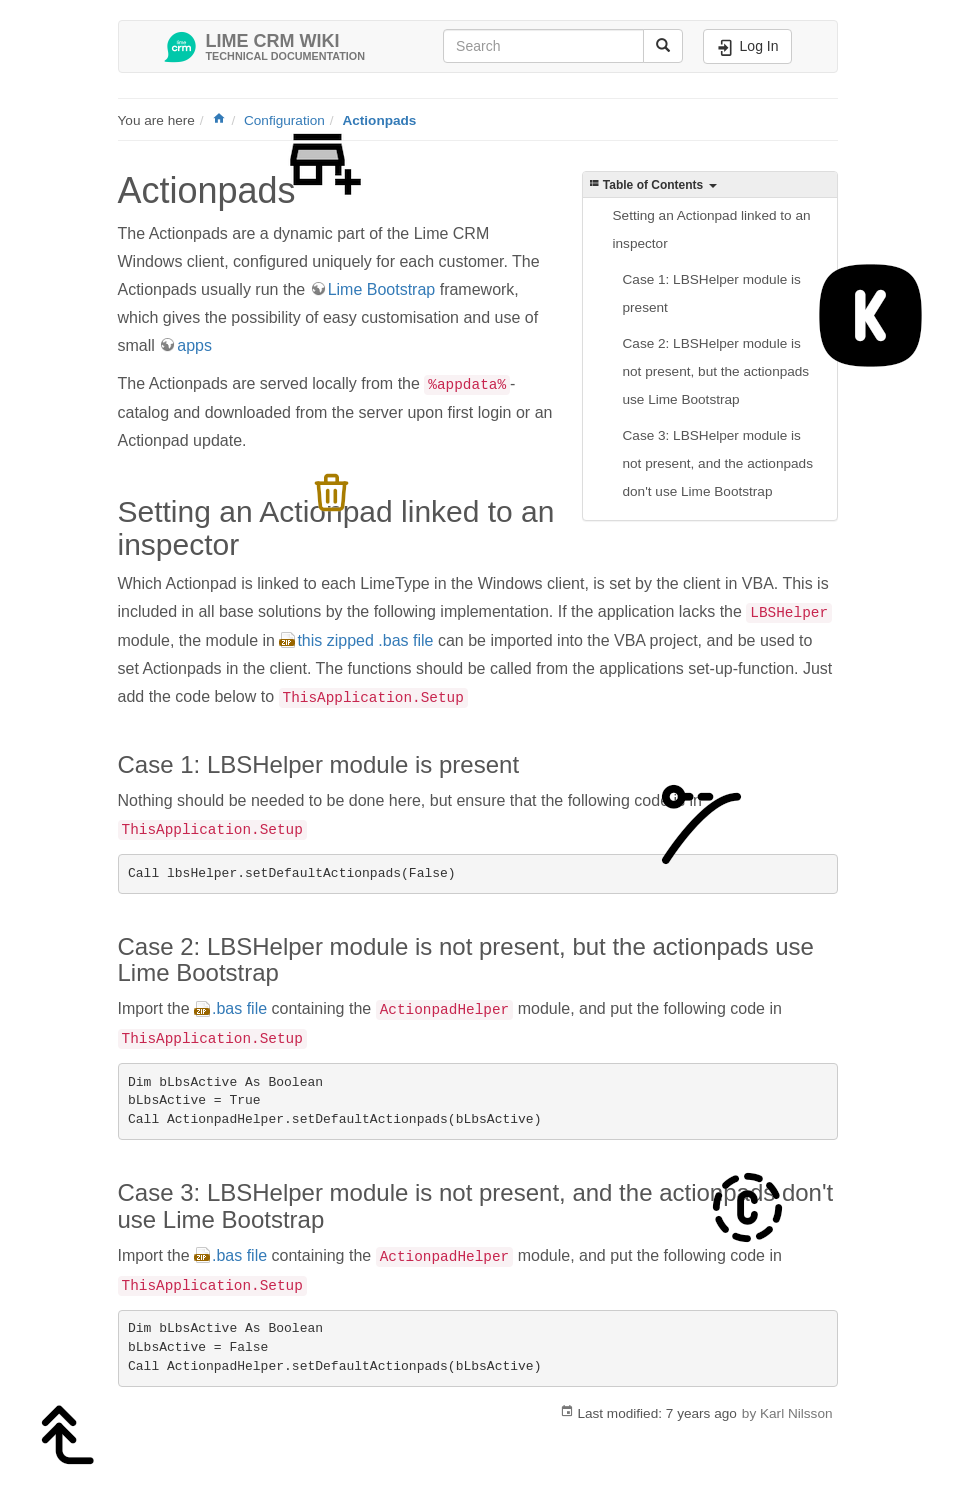 Image resolution: width=955 pixels, height=1499 pixels. What do you see at coordinates (870, 315) in the screenshot?
I see `indicates items starting with the letter K` at bounding box center [870, 315].